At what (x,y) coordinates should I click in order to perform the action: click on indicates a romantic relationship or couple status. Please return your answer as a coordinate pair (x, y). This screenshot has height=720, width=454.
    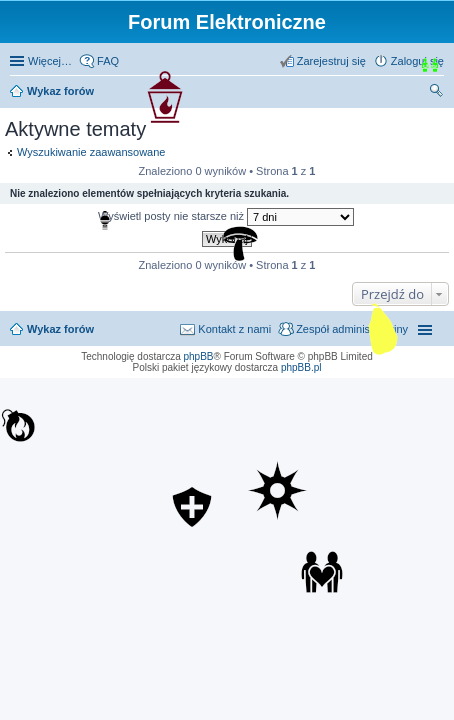
    Looking at the image, I should click on (322, 572).